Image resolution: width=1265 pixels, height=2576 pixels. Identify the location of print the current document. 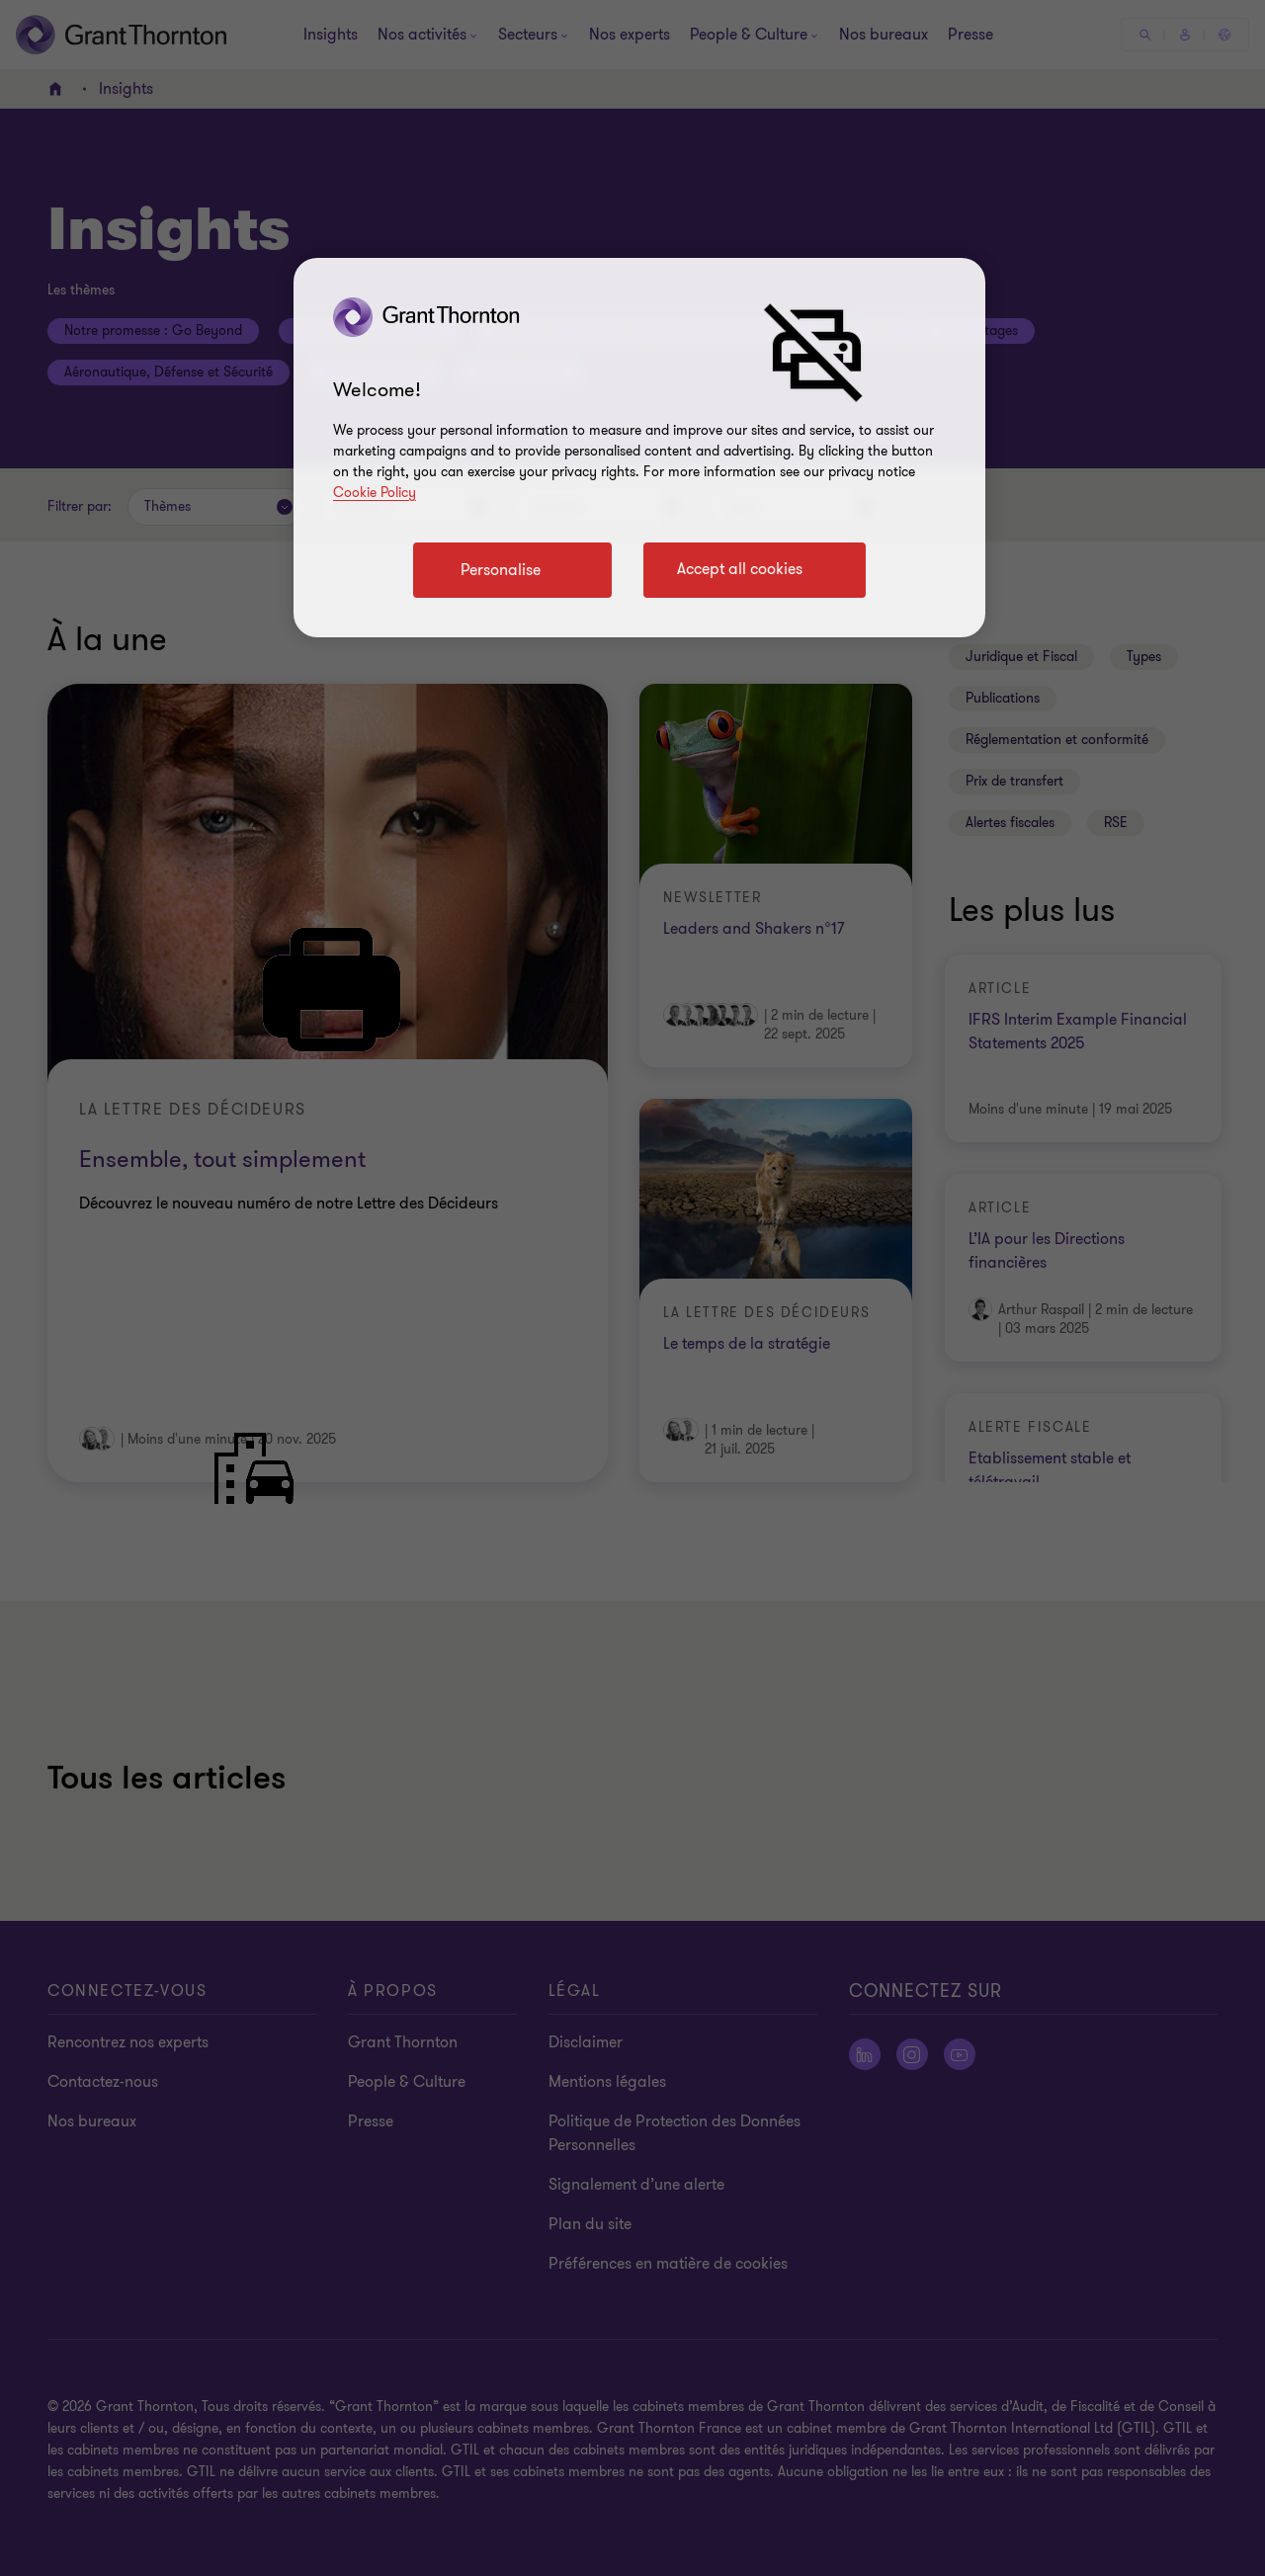
(331, 989).